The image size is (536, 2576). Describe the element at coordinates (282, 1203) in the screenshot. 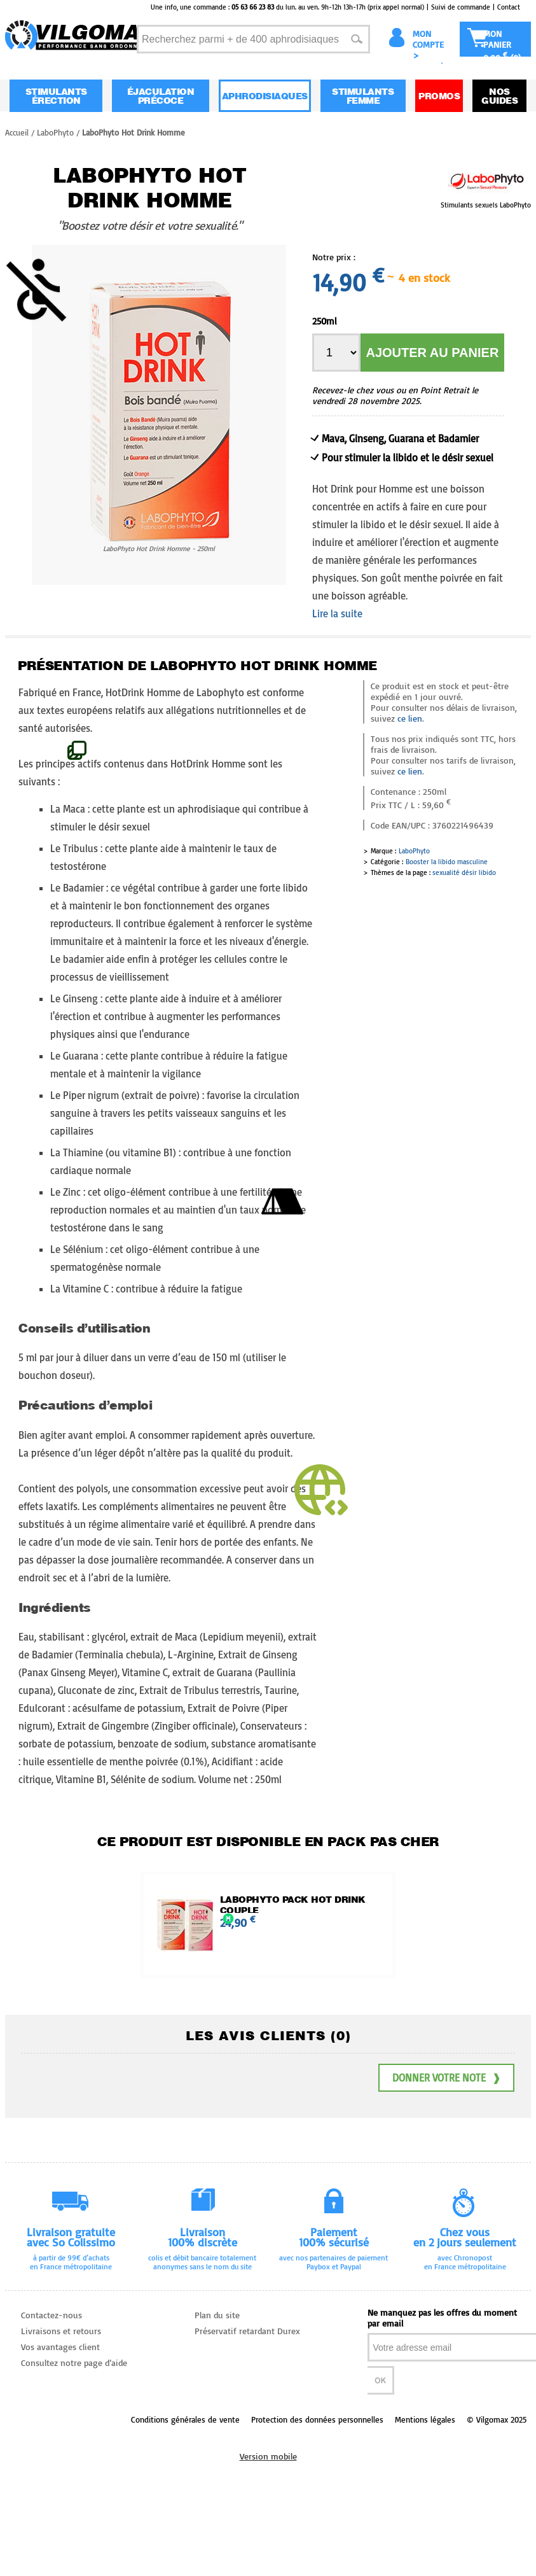

I see `access camping or outdoor activity features` at that location.